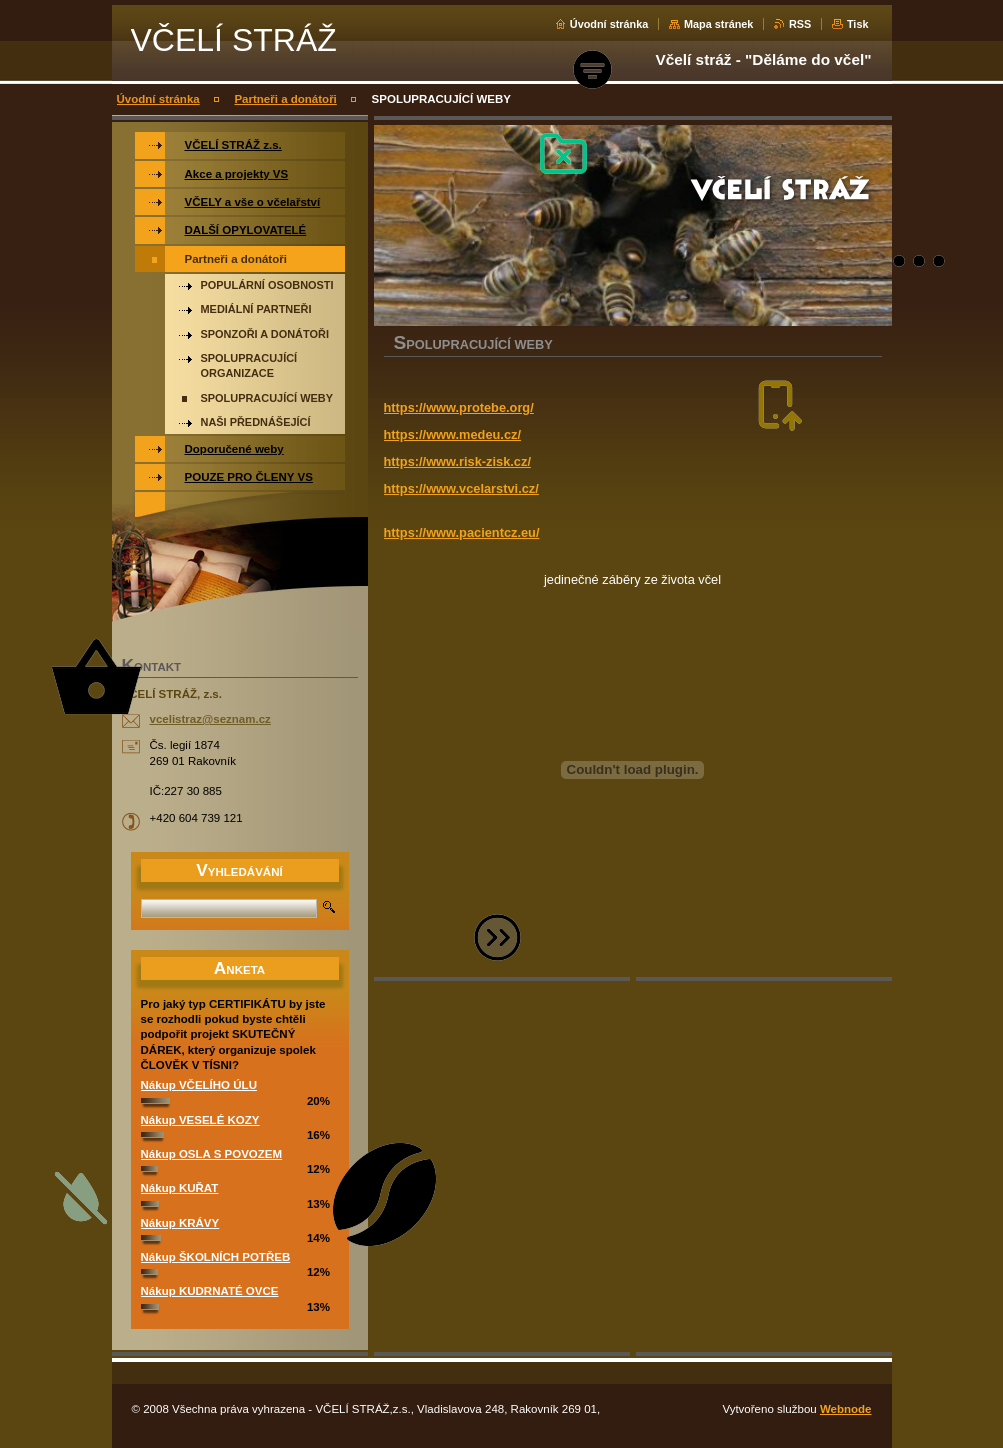  I want to click on access more options or actions, so click(919, 261).